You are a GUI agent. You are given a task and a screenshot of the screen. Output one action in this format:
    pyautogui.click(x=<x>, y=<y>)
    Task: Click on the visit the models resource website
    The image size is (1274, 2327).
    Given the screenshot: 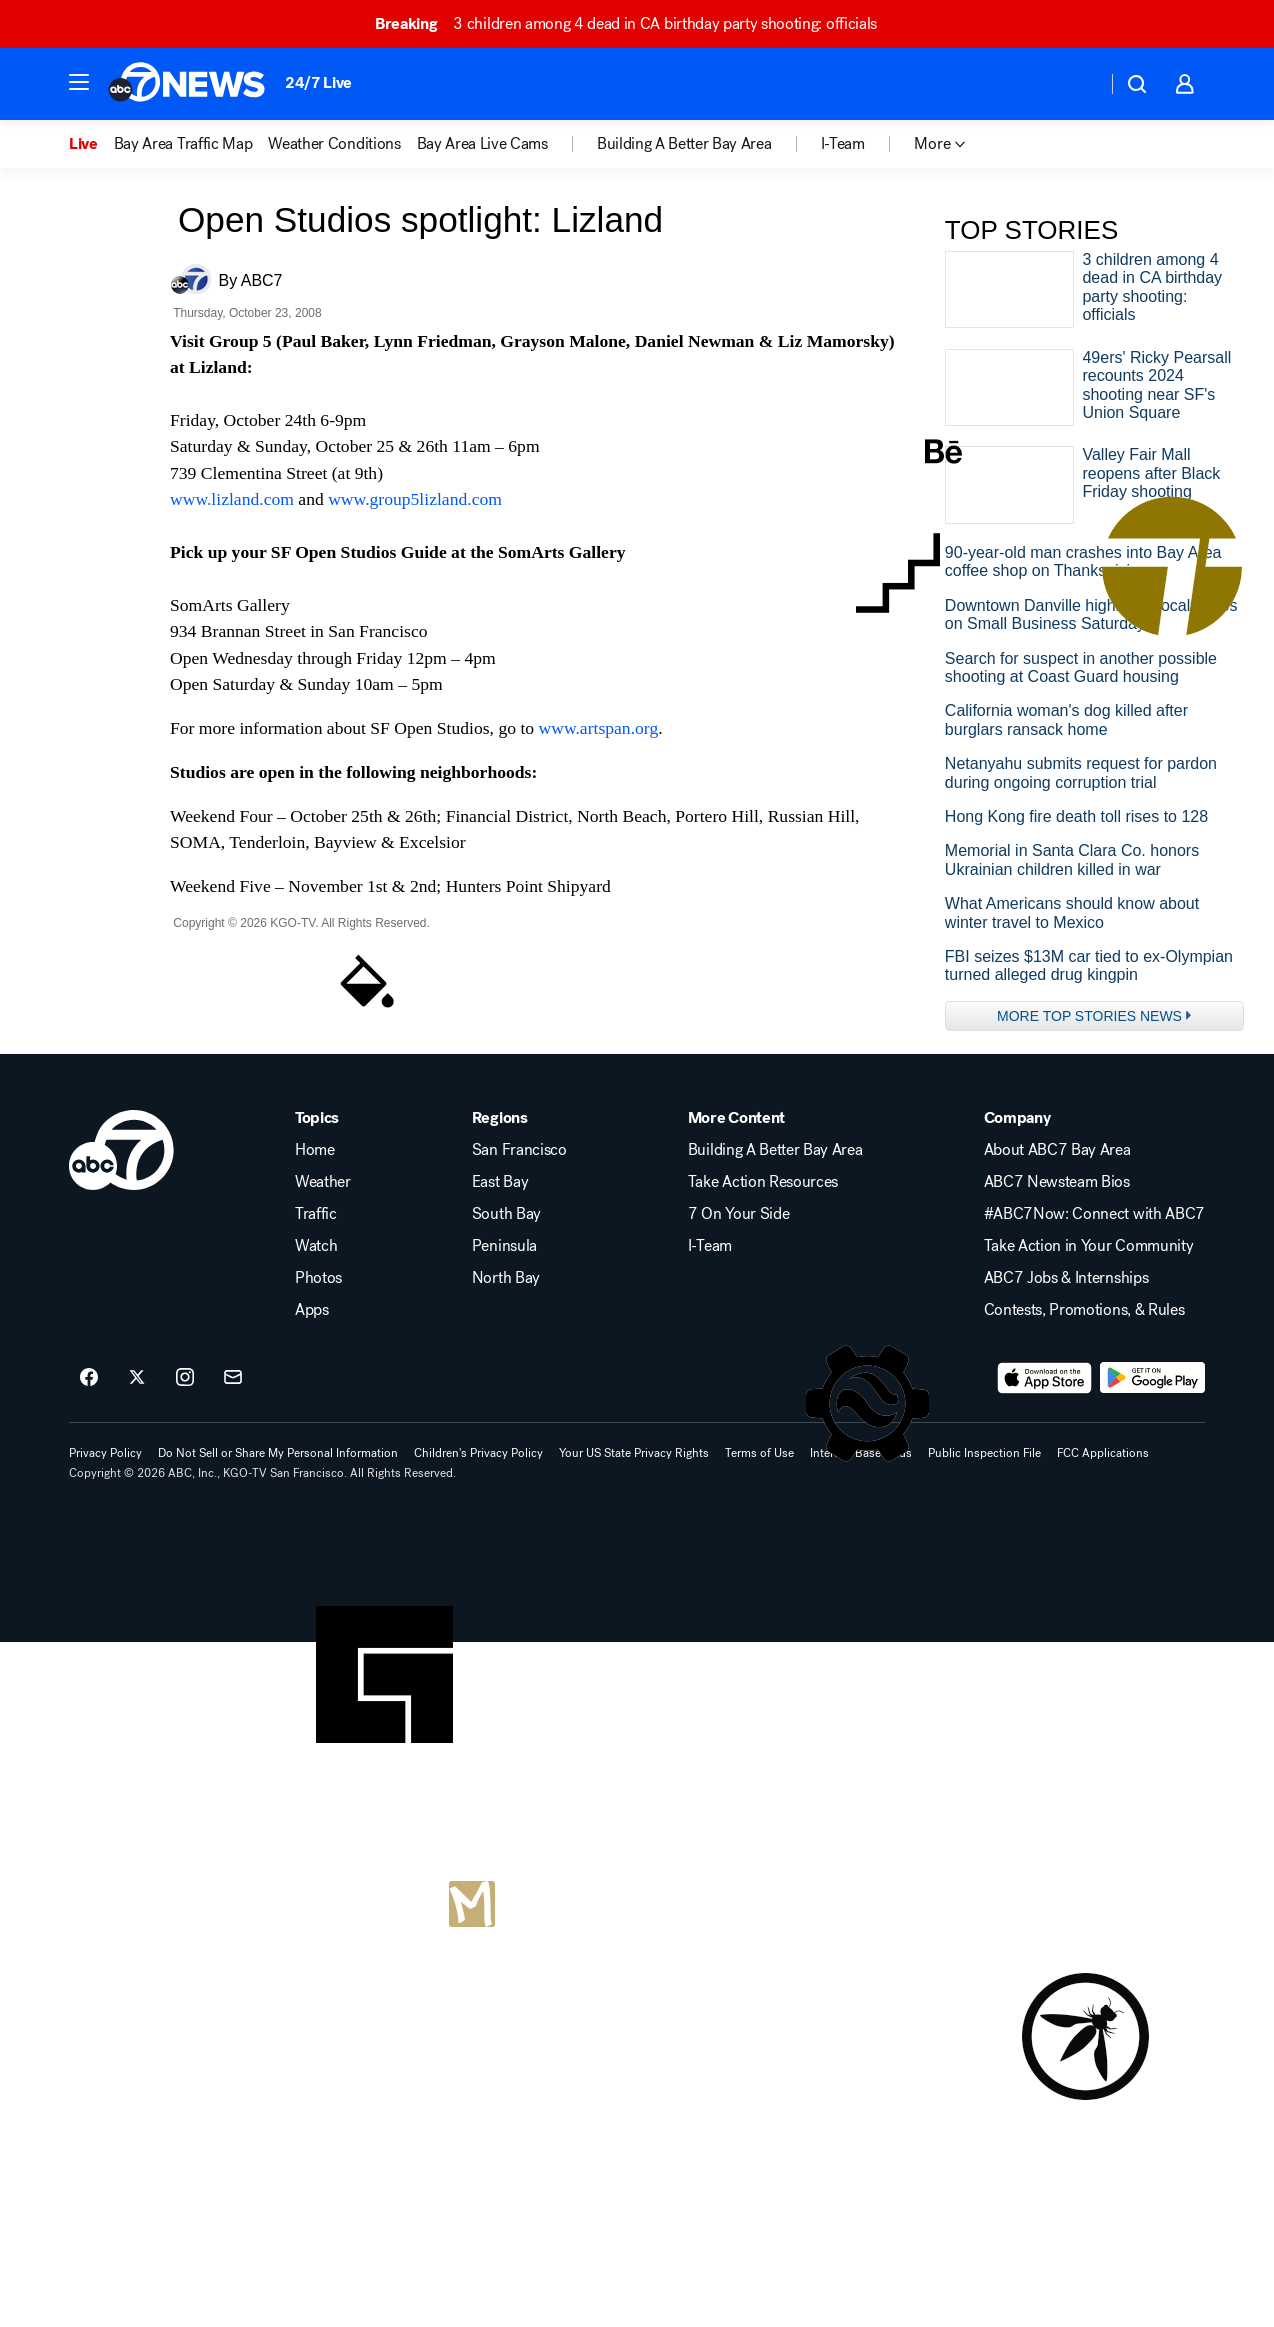 What is the action you would take?
    pyautogui.click(x=472, y=1904)
    